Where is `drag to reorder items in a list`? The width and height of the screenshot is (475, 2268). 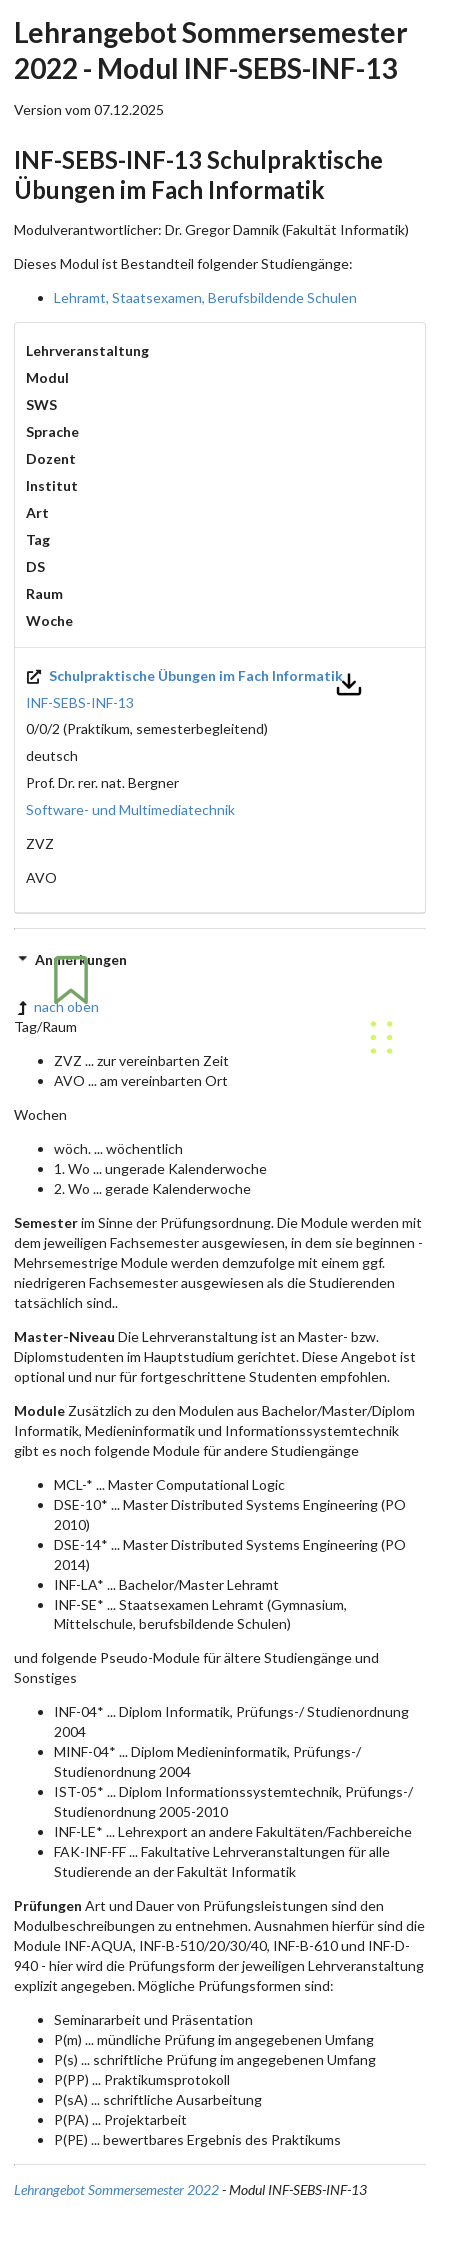 drag to reorder items in a list is located at coordinates (381, 1037).